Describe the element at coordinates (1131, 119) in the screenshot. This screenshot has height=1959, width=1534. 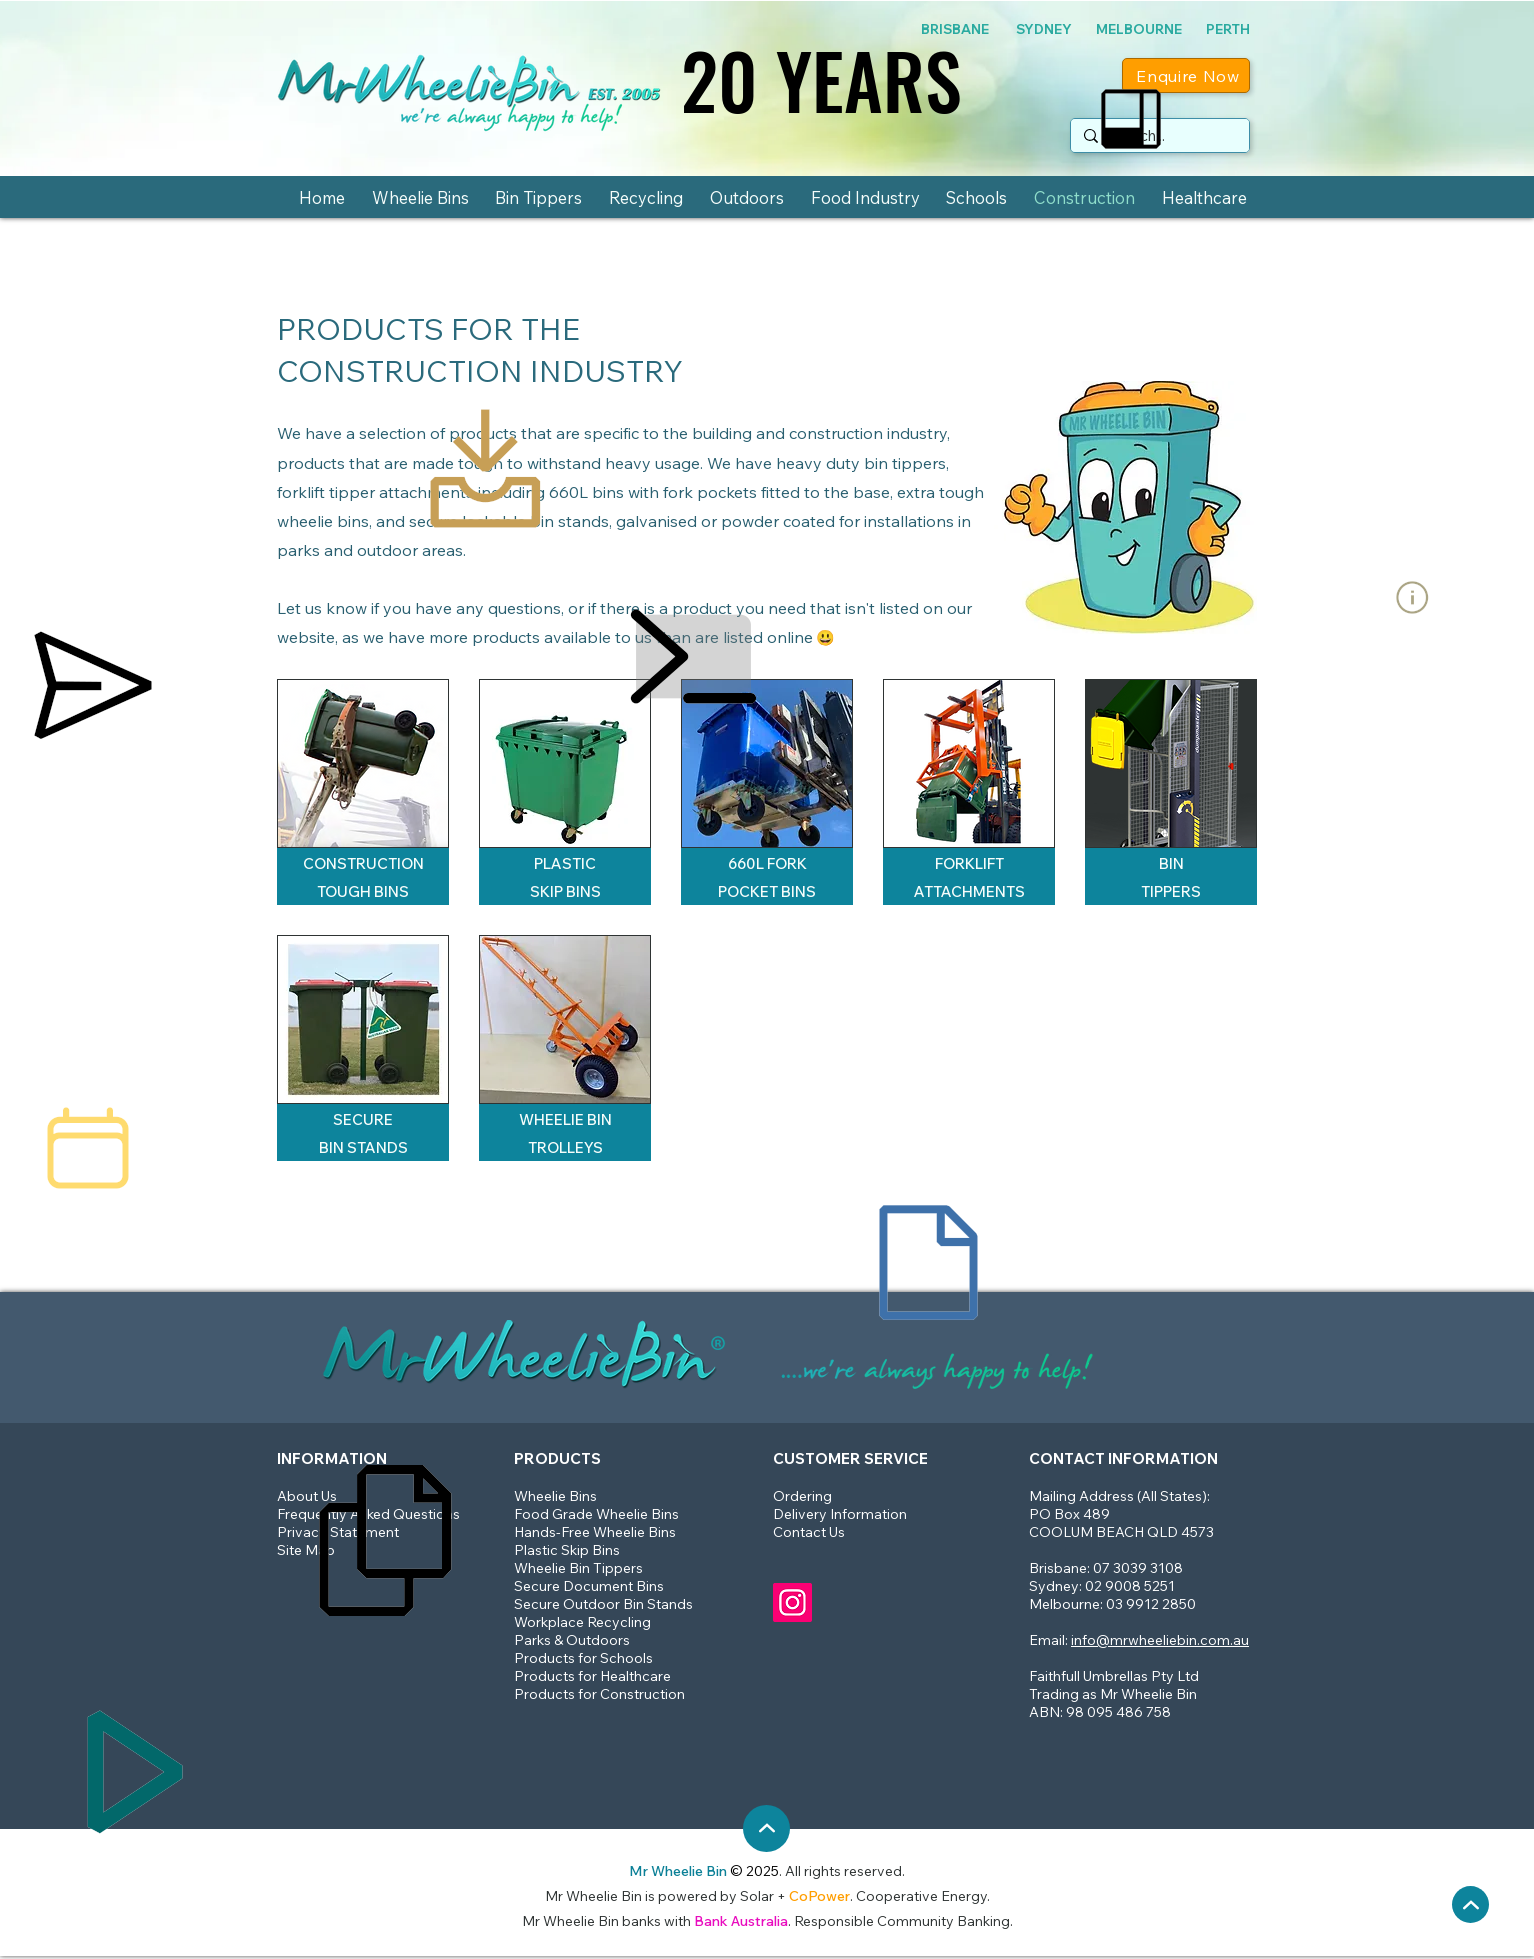
I see `toggle left sidebar panel` at that location.